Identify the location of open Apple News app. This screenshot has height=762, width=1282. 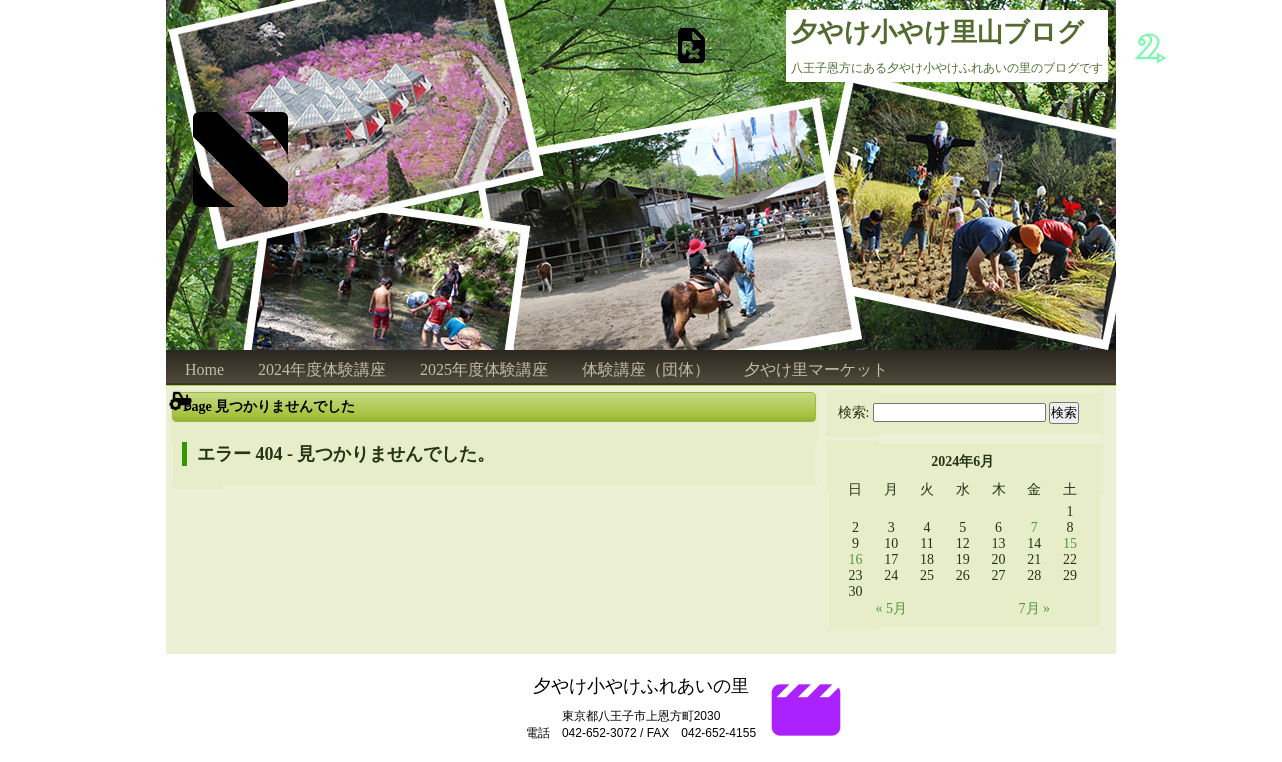
(240, 159).